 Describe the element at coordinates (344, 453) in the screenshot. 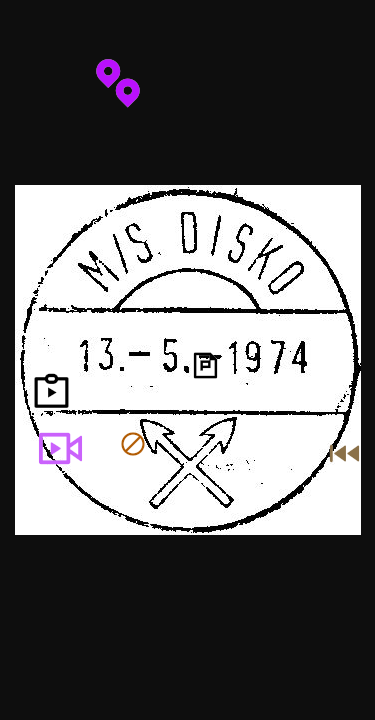

I see `skip to the beginning of the track` at that location.